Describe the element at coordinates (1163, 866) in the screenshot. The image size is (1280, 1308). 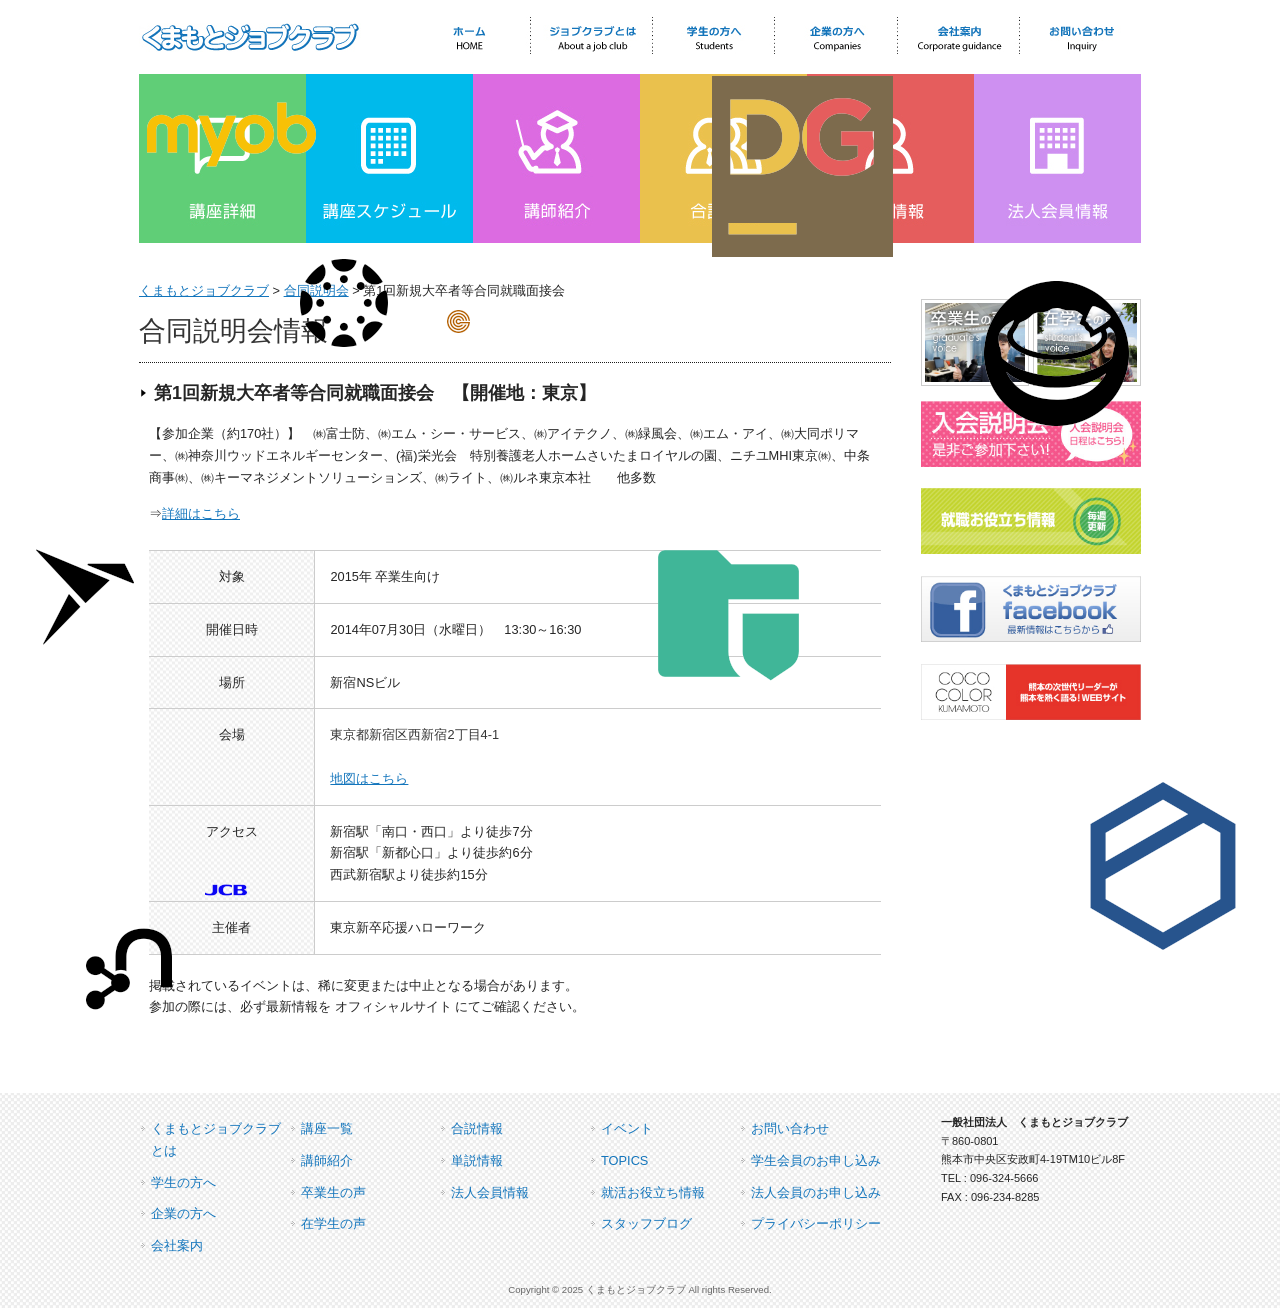
I see `open Tresorit secure cloud storage` at that location.